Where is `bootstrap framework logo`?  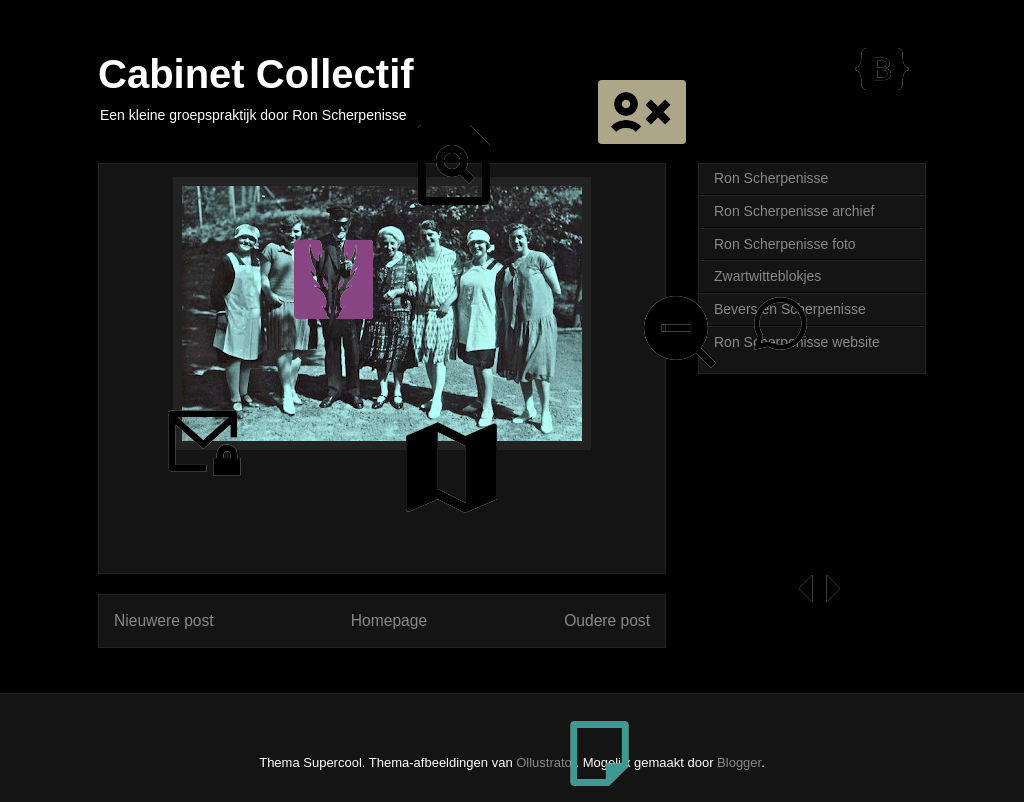
bootstrap framework logo is located at coordinates (882, 69).